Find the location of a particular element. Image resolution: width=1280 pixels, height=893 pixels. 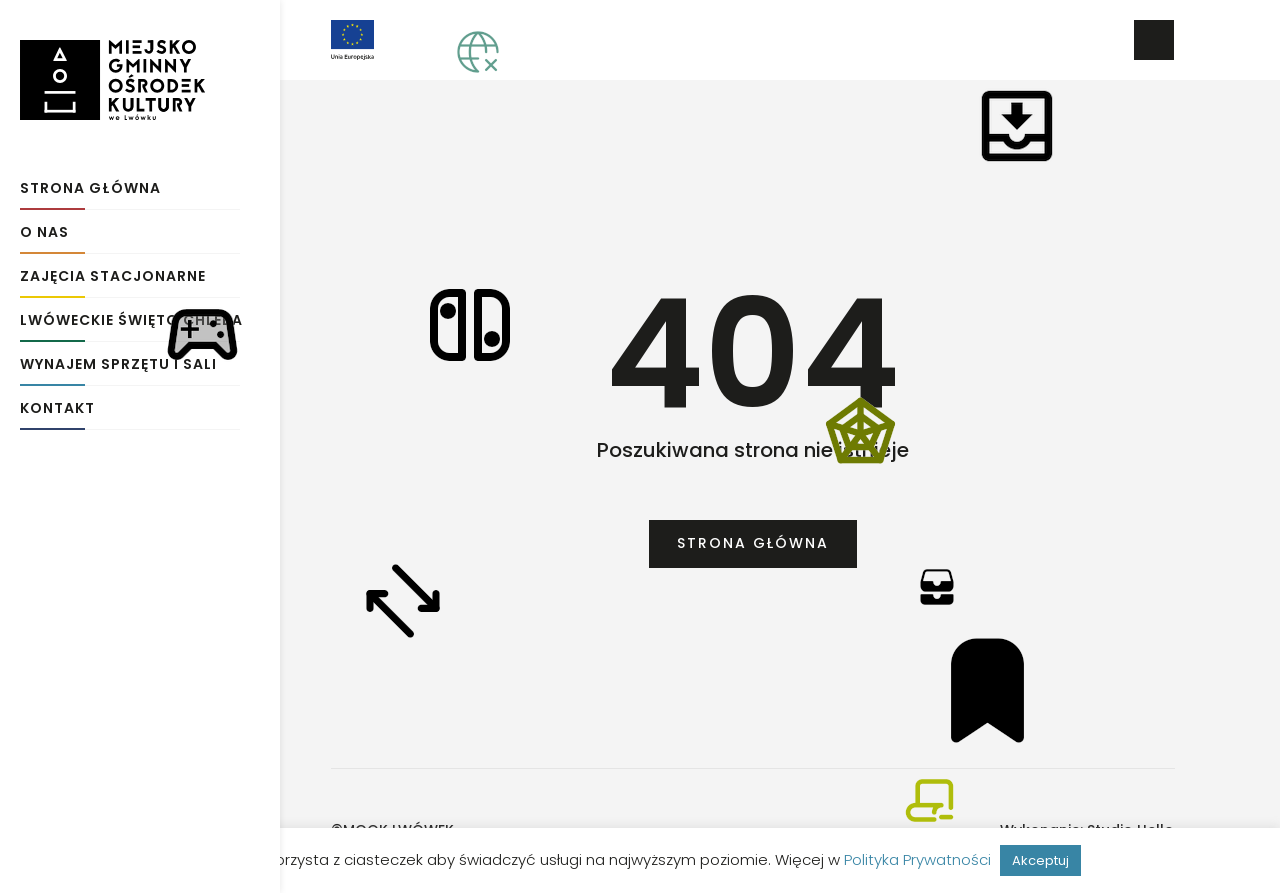

save this item for later is located at coordinates (987, 690).